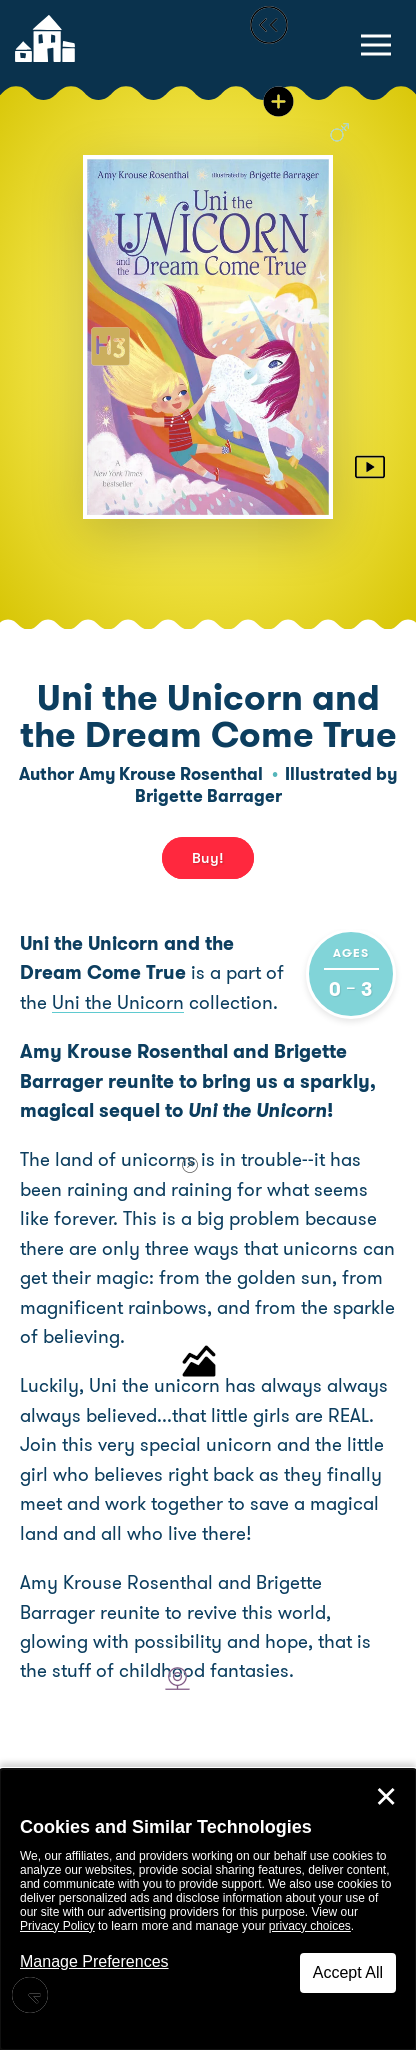 This screenshot has width=416, height=2050. I want to click on add a new item, so click(278, 101).